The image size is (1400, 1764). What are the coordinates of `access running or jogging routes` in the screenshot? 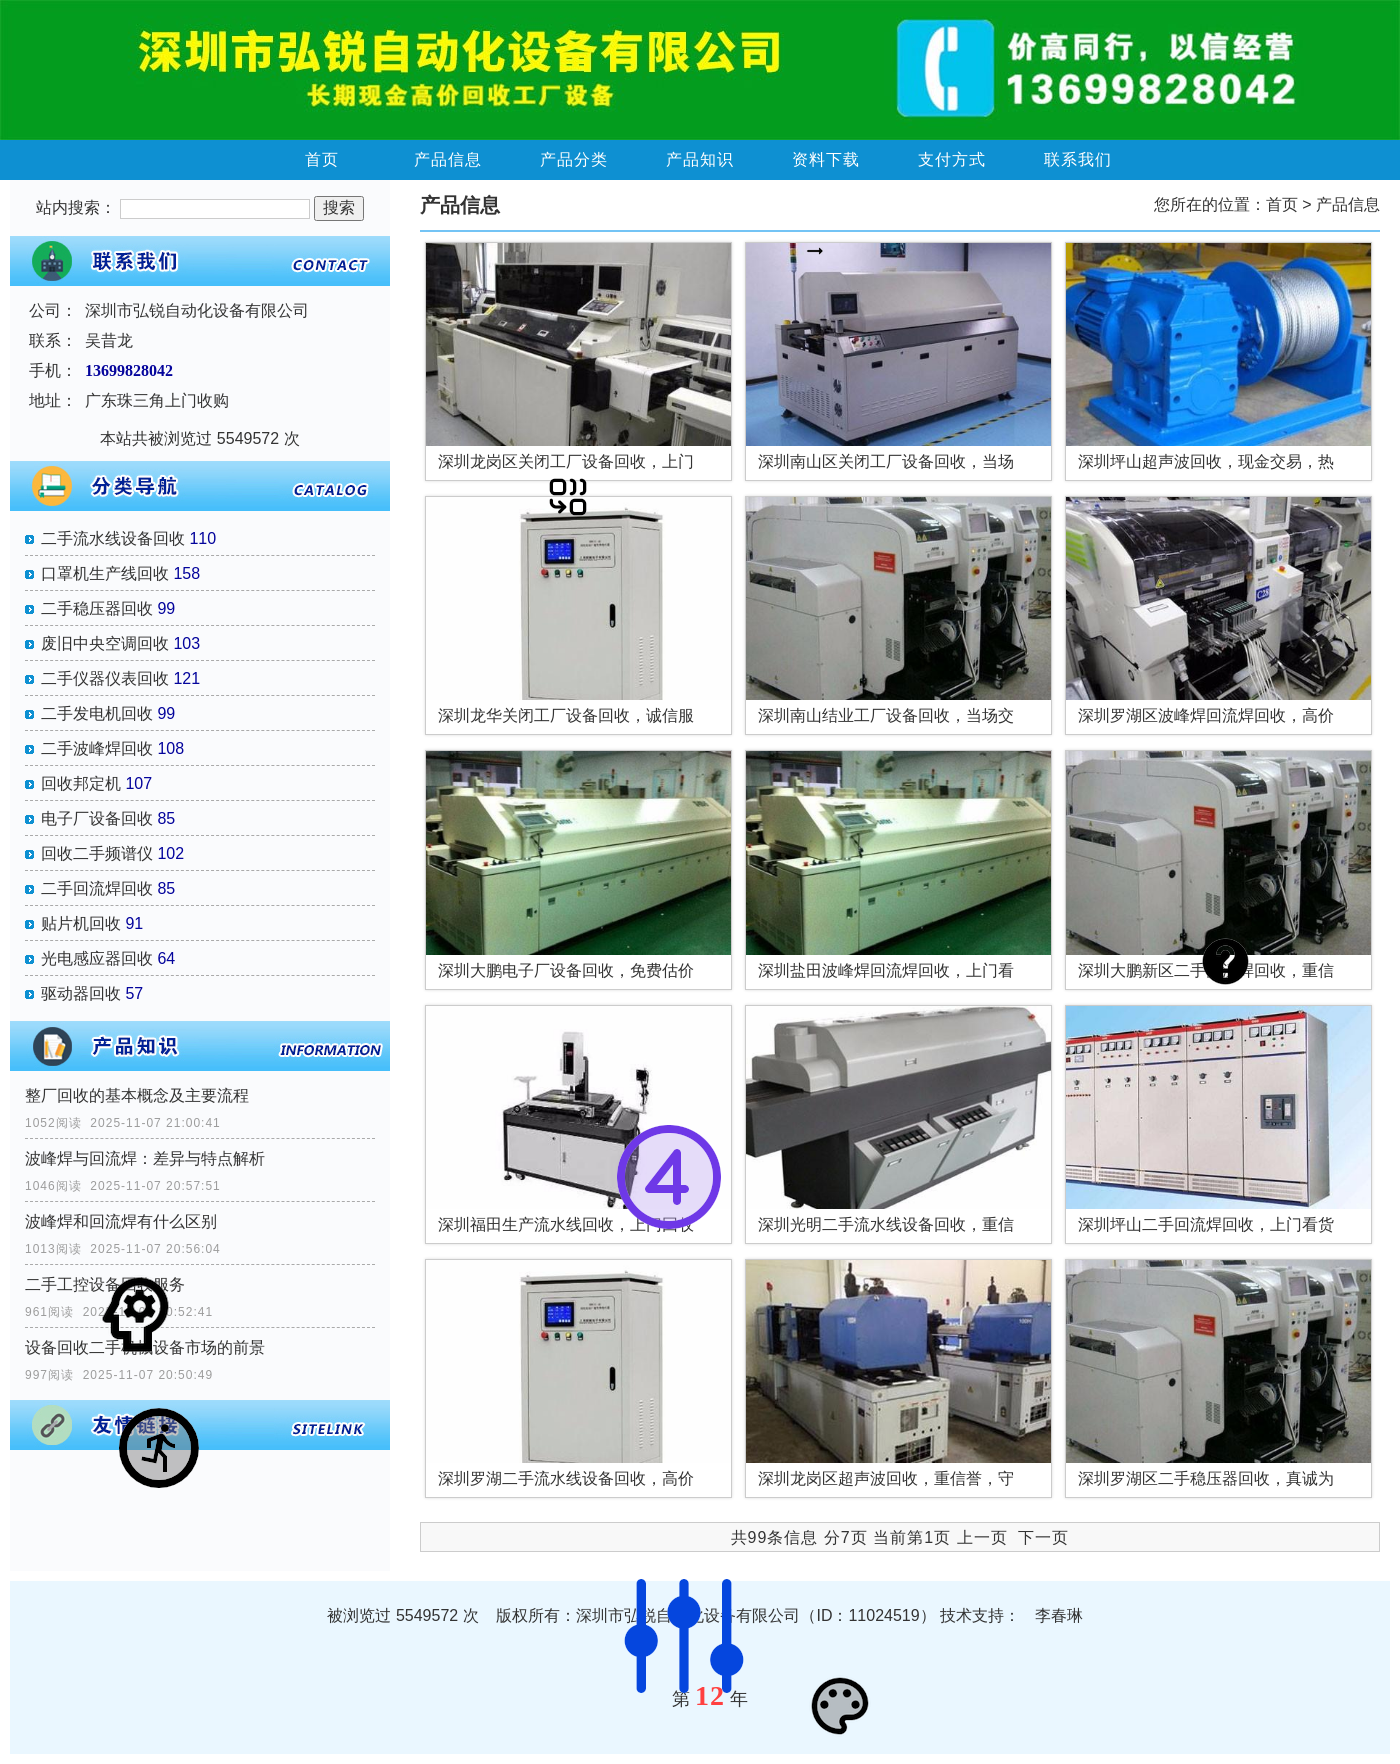 It's located at (159, 1448).